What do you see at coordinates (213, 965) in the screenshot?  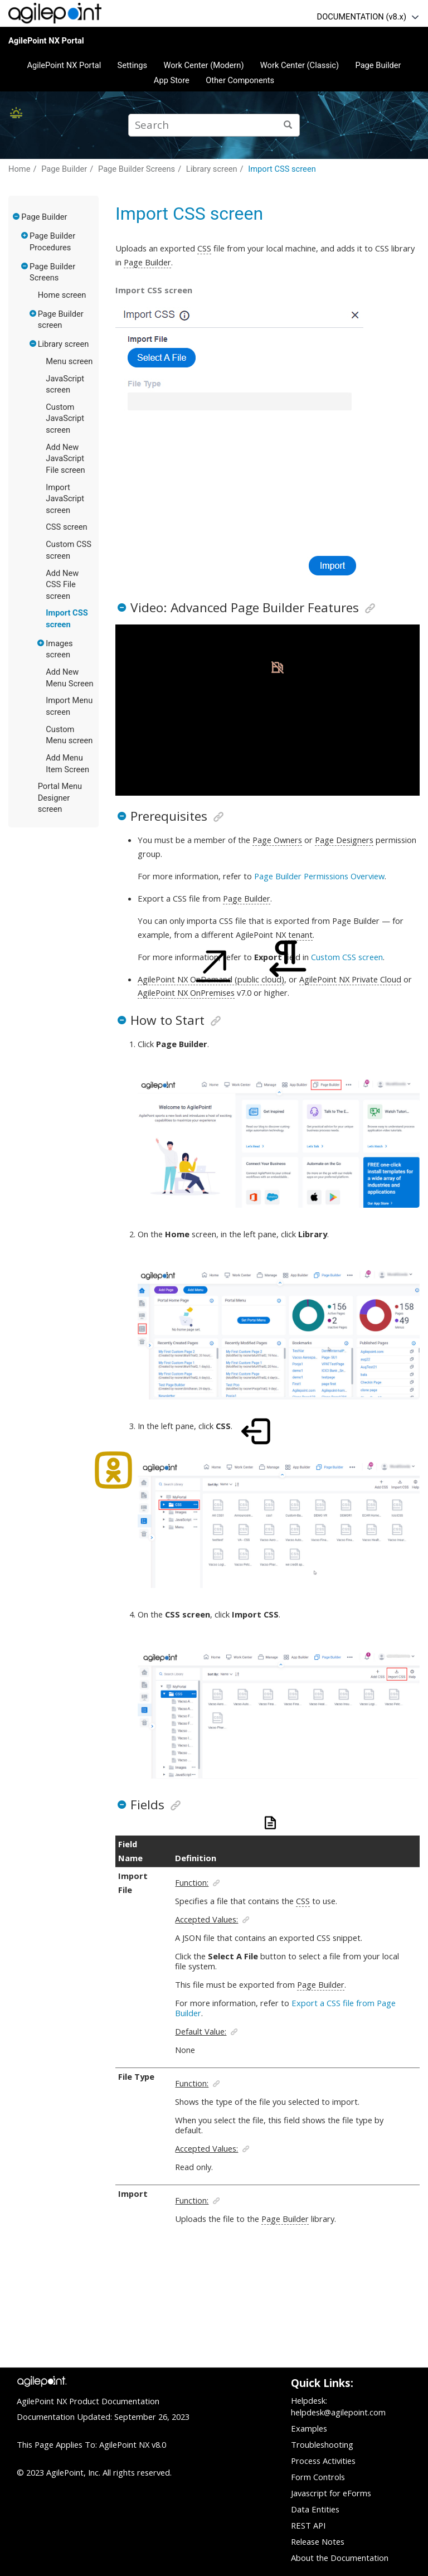 I see `open link in new window or tab` at bounding box center [213, 965].